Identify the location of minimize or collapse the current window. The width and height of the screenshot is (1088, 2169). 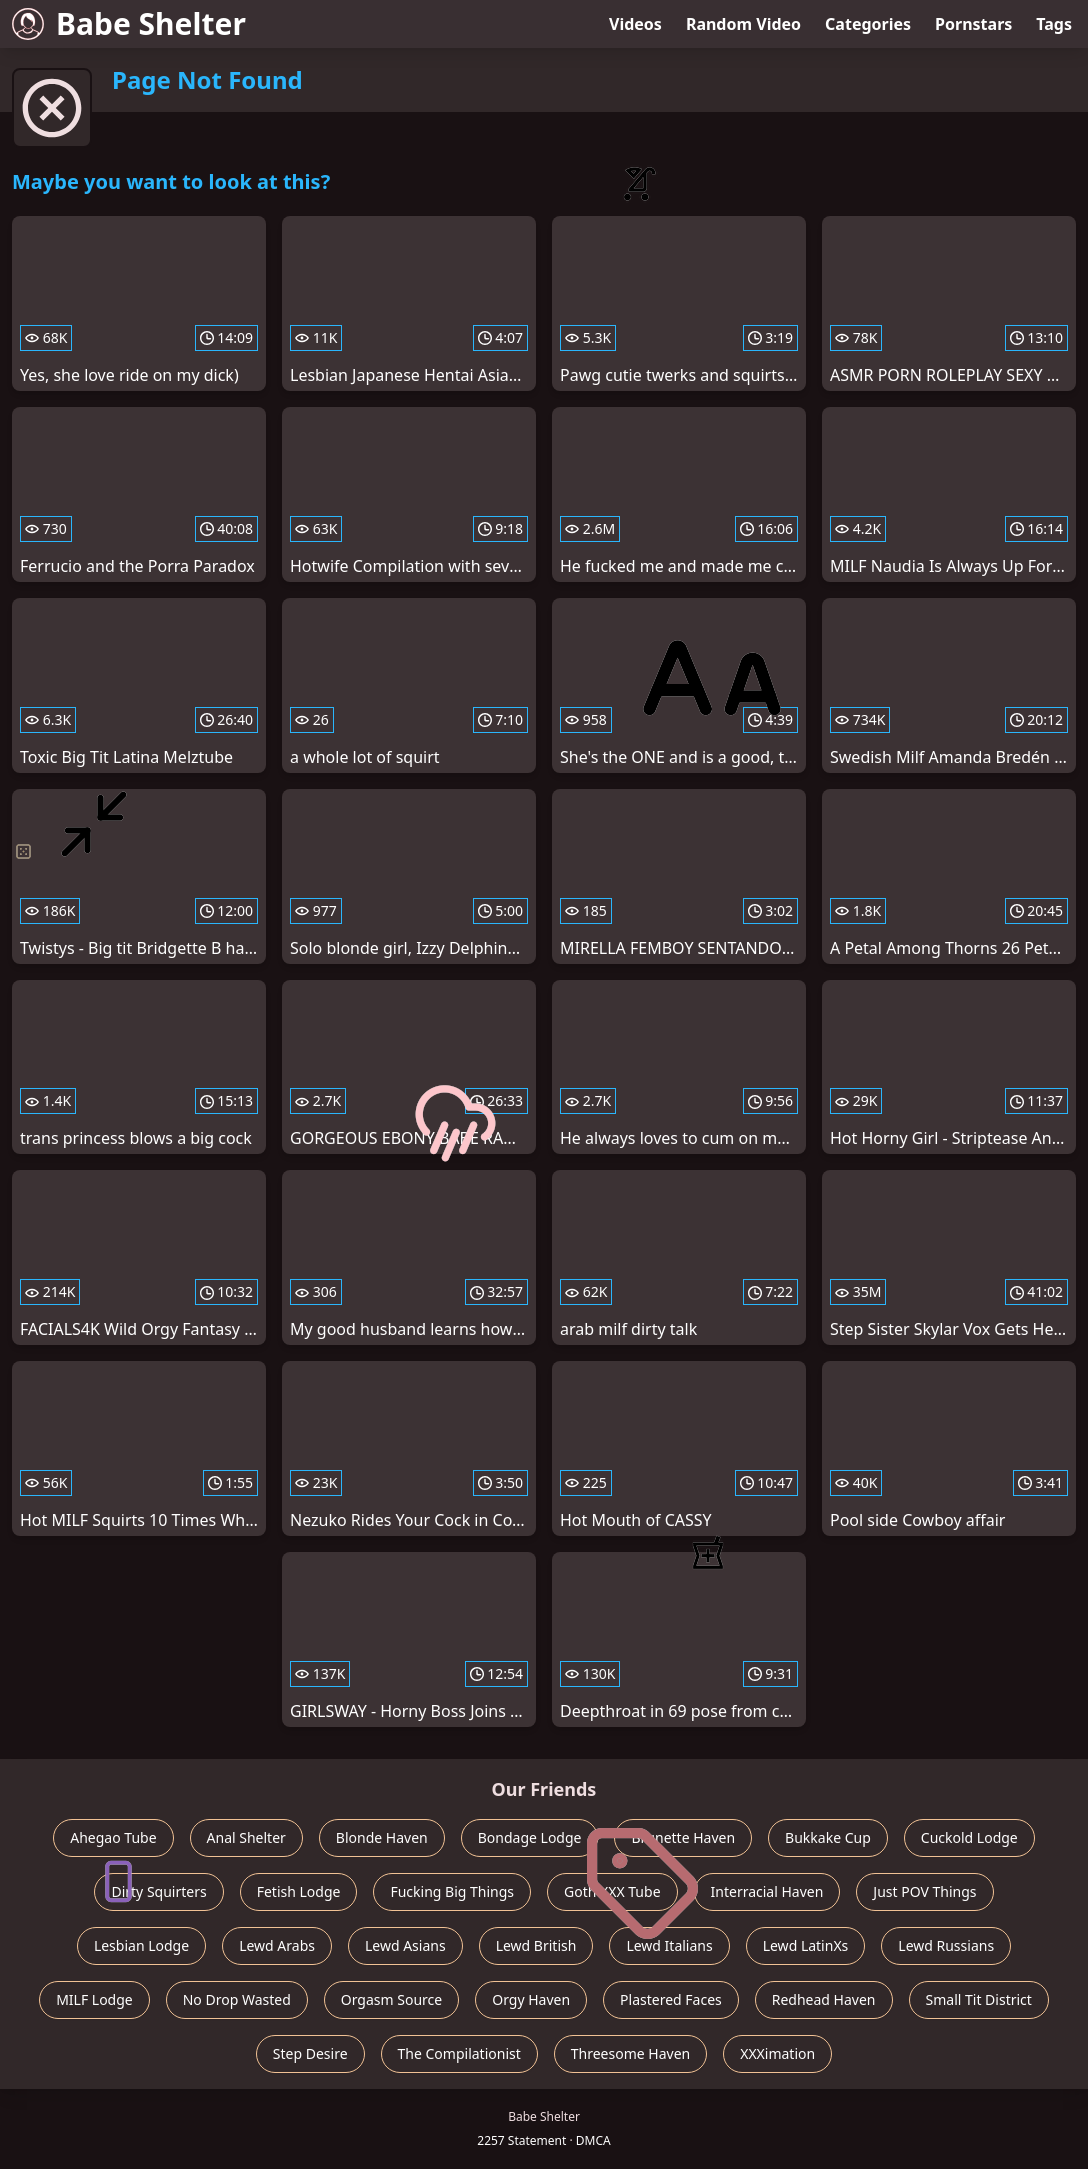
(94, 824).